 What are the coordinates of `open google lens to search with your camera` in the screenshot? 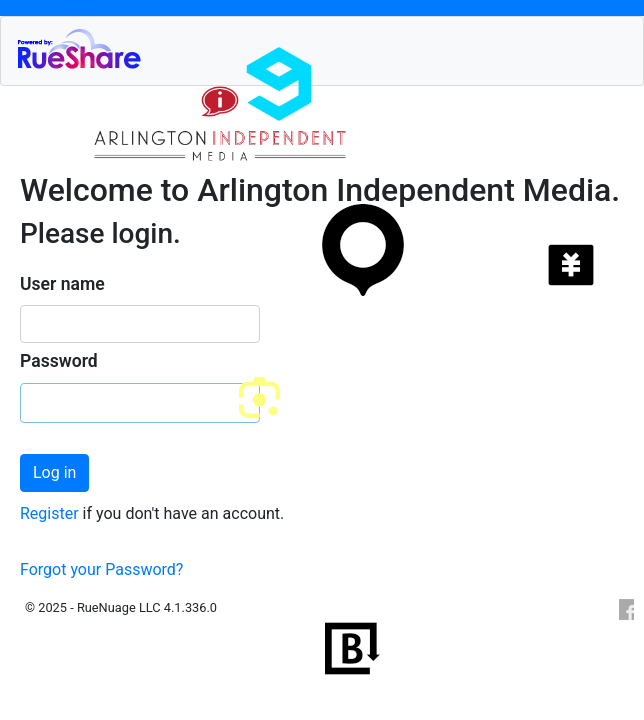 It's located at (259, 397).